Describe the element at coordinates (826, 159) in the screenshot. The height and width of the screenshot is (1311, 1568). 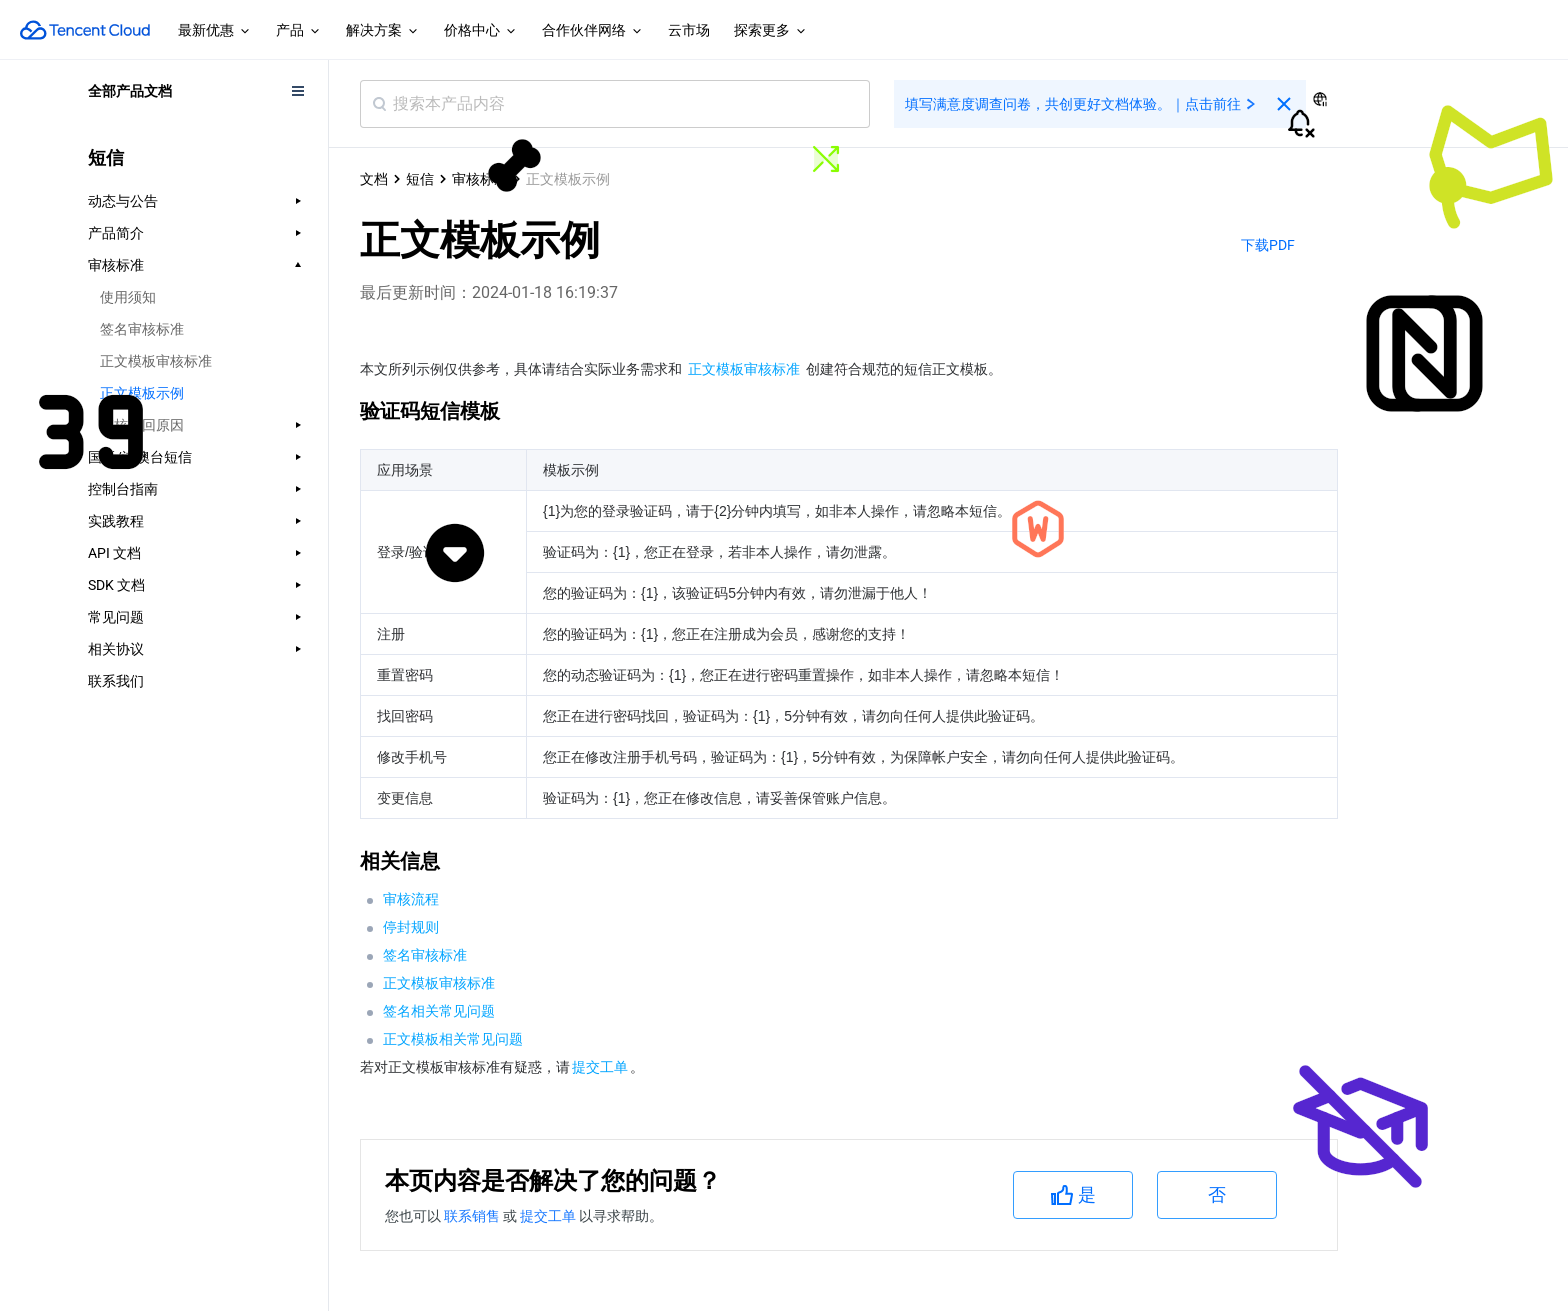
I see `shuffle or randomize playback order` at that location.